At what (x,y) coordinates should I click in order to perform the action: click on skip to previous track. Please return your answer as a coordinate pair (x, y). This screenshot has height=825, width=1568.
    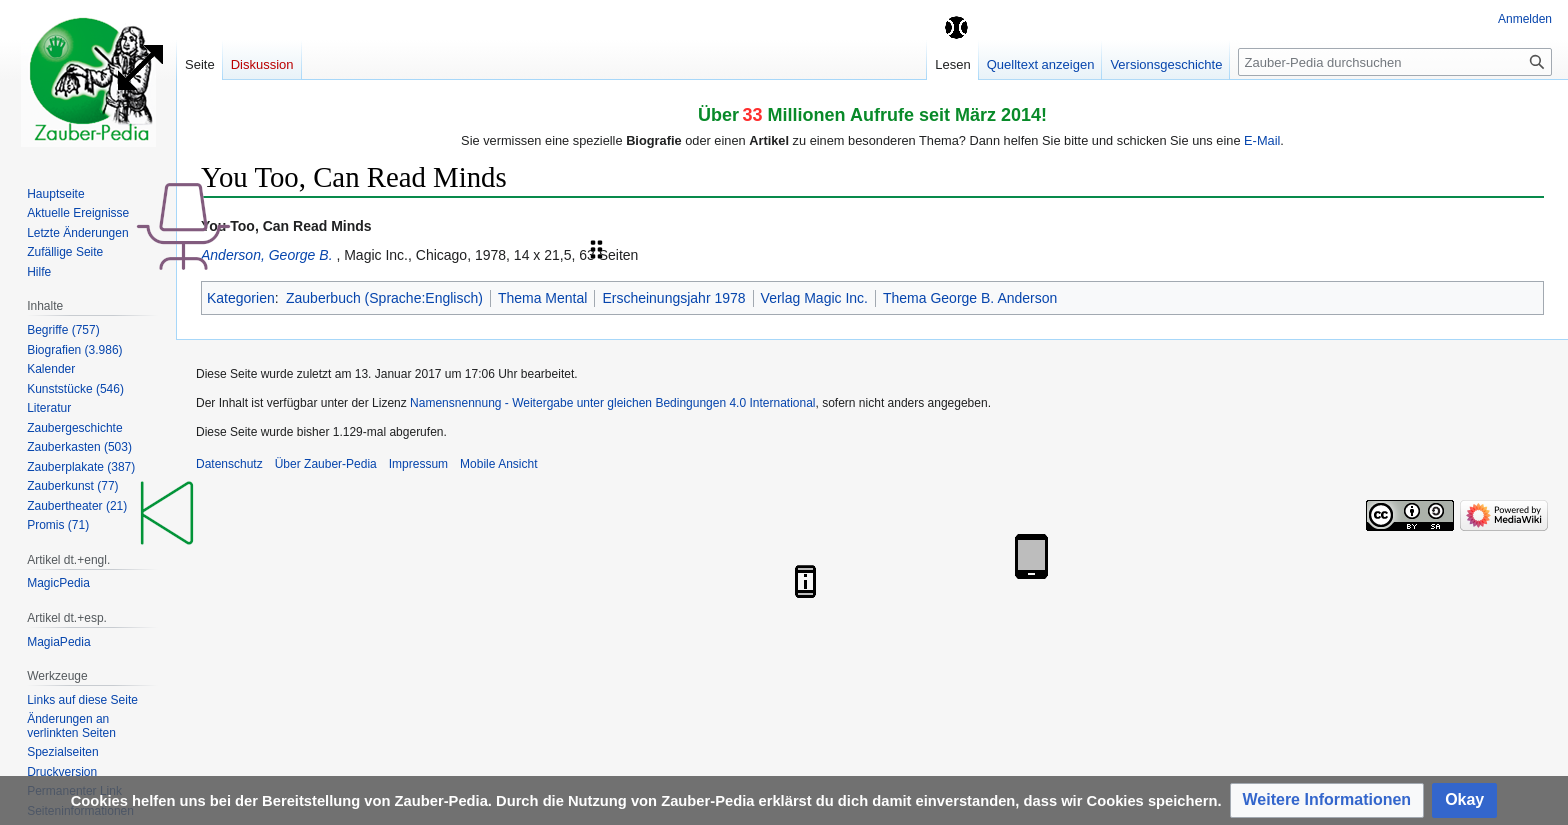
    Looking at the image, I should click on (167, 513).